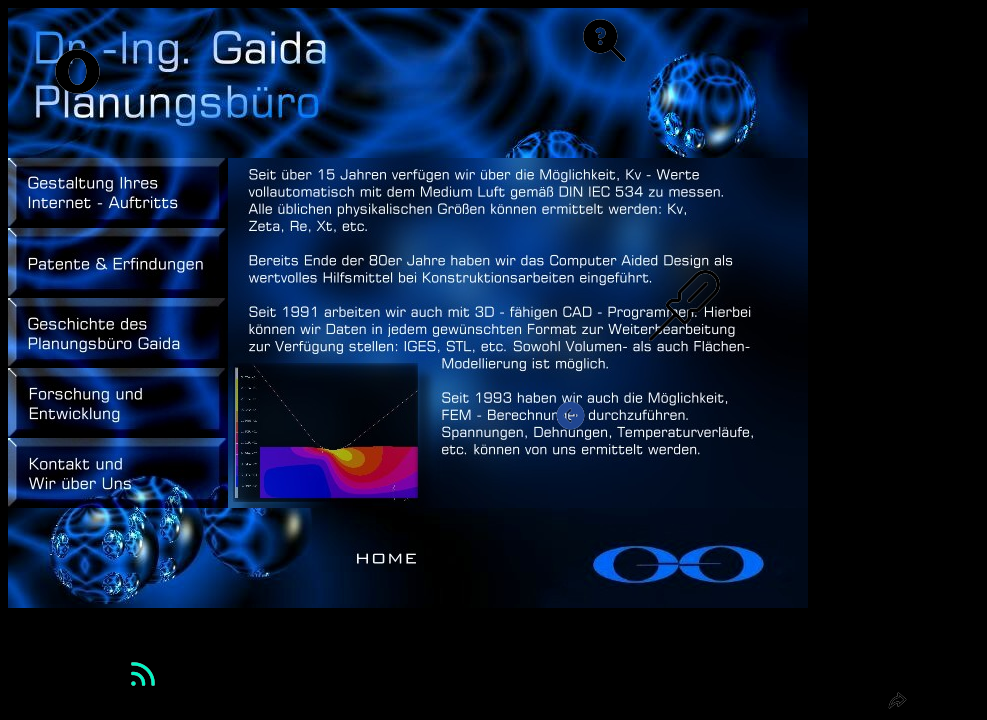 Image resolution: width=987 pixels, height=720 pixels. What do you see at coordinates (143, 674) in the screenshot?
I see `subscribe to RSS feed` at bounding box center [143, 674].